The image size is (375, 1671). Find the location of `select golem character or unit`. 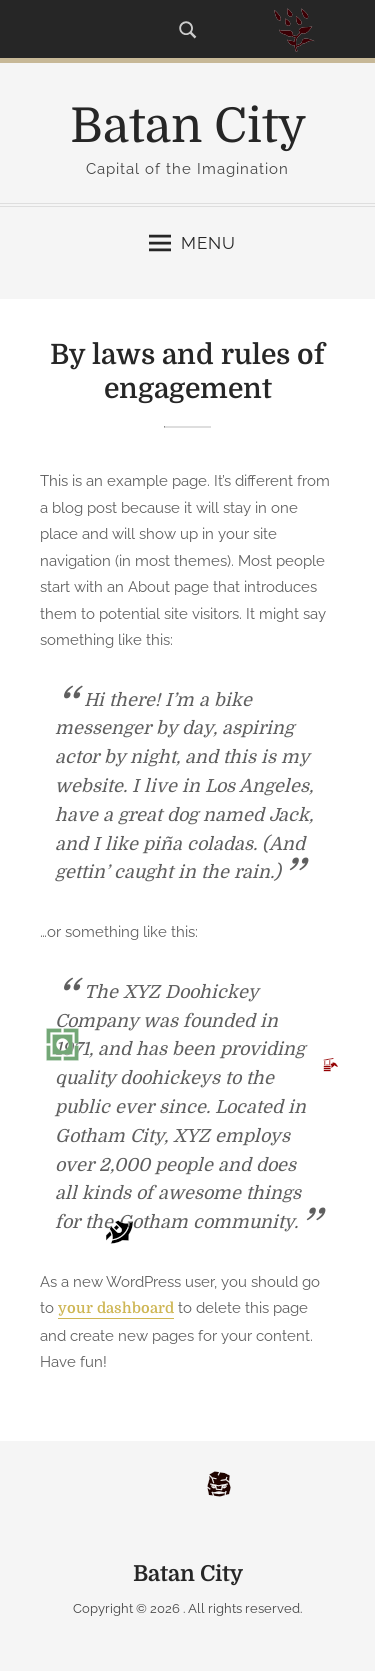

select golem character or unit is located at coordinates (219, 1484).